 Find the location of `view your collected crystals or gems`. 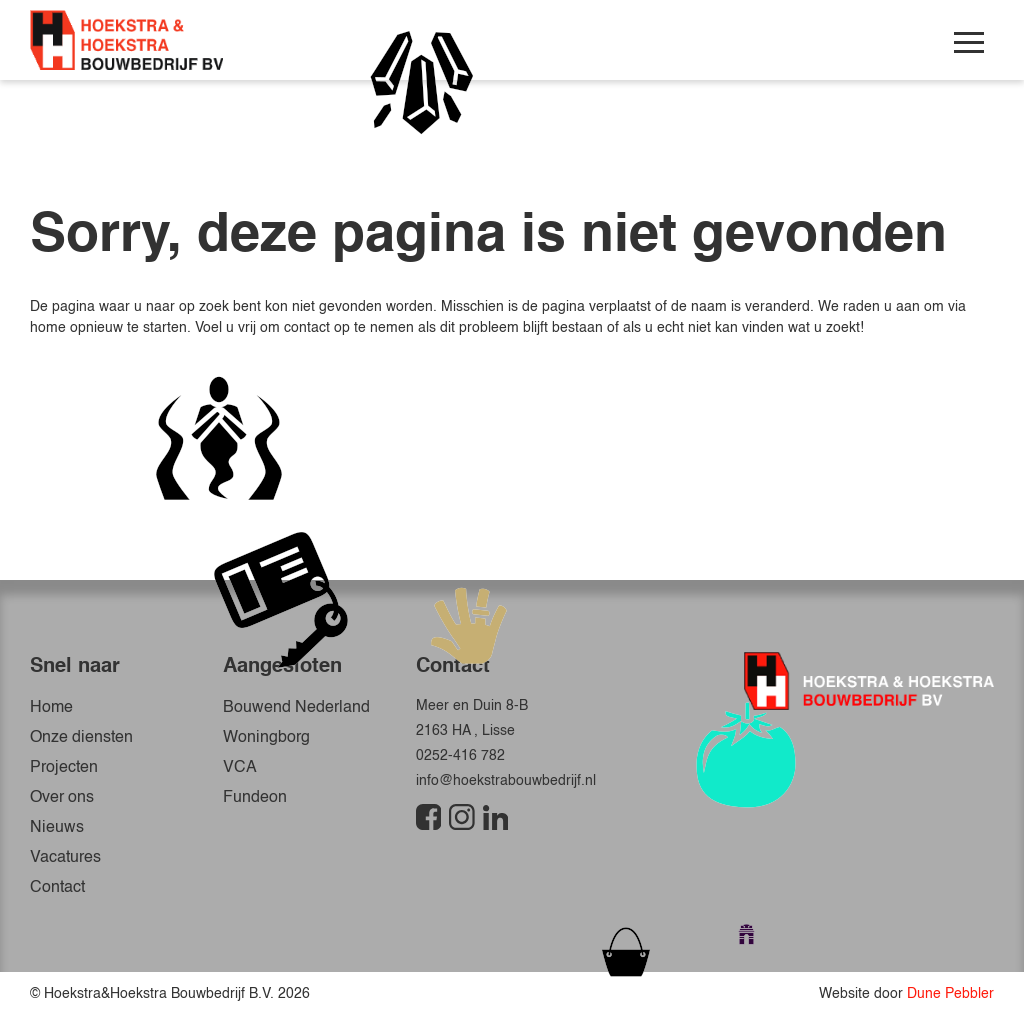

view your collected crystals or gems is located at coordinates (422, 83).